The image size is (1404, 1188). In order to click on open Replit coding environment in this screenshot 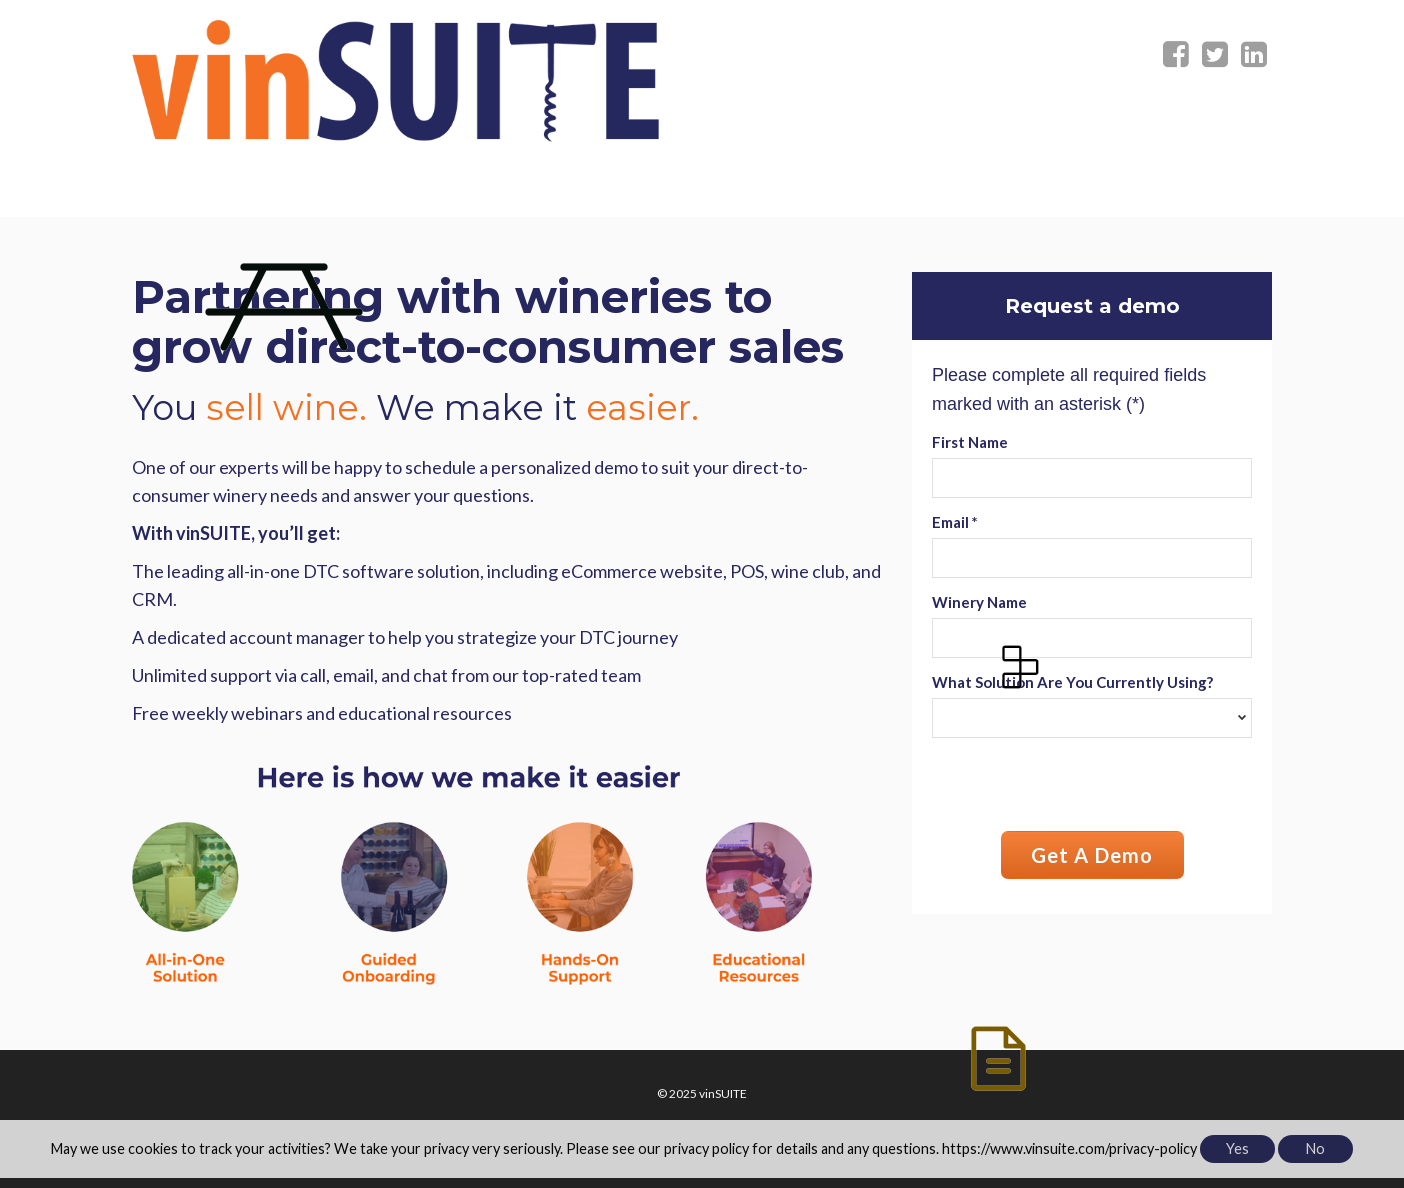, I will do `click(1017, 667)`.